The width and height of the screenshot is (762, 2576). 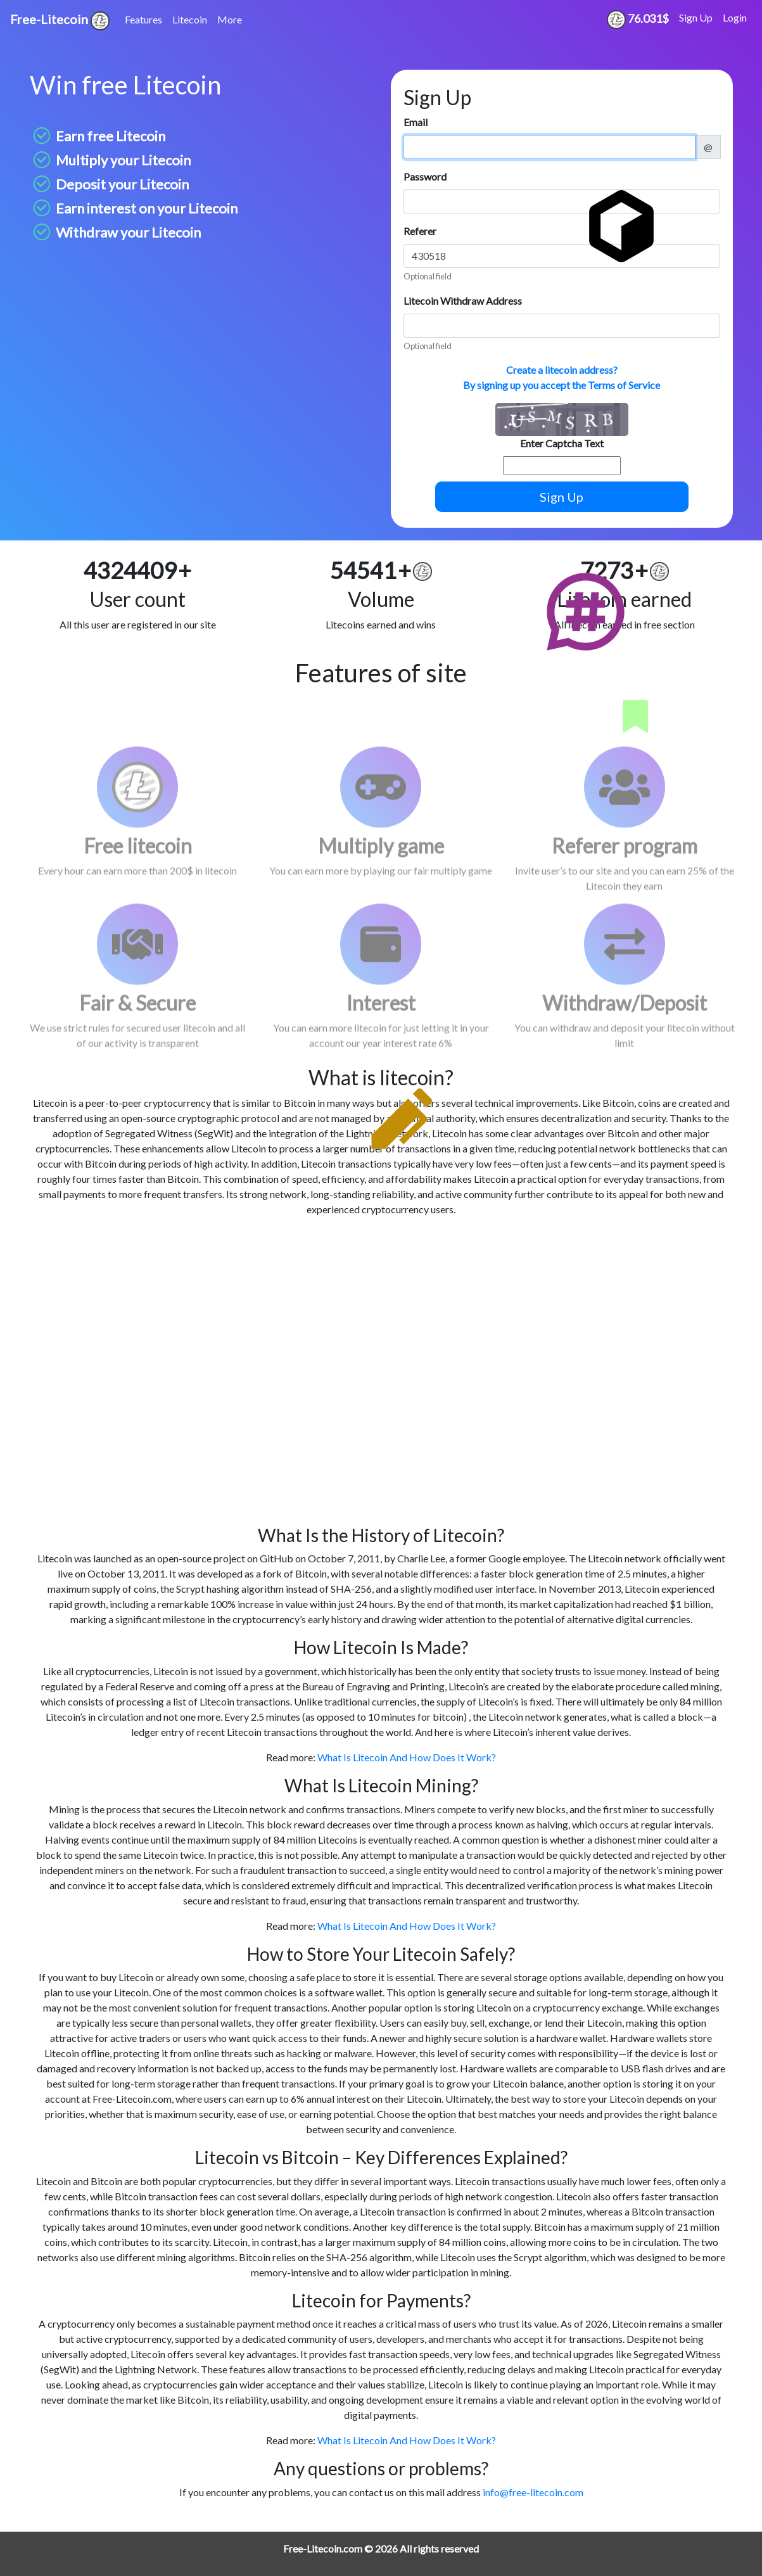 I want to click on open a threaded conversation, so click(x=585, y=611).